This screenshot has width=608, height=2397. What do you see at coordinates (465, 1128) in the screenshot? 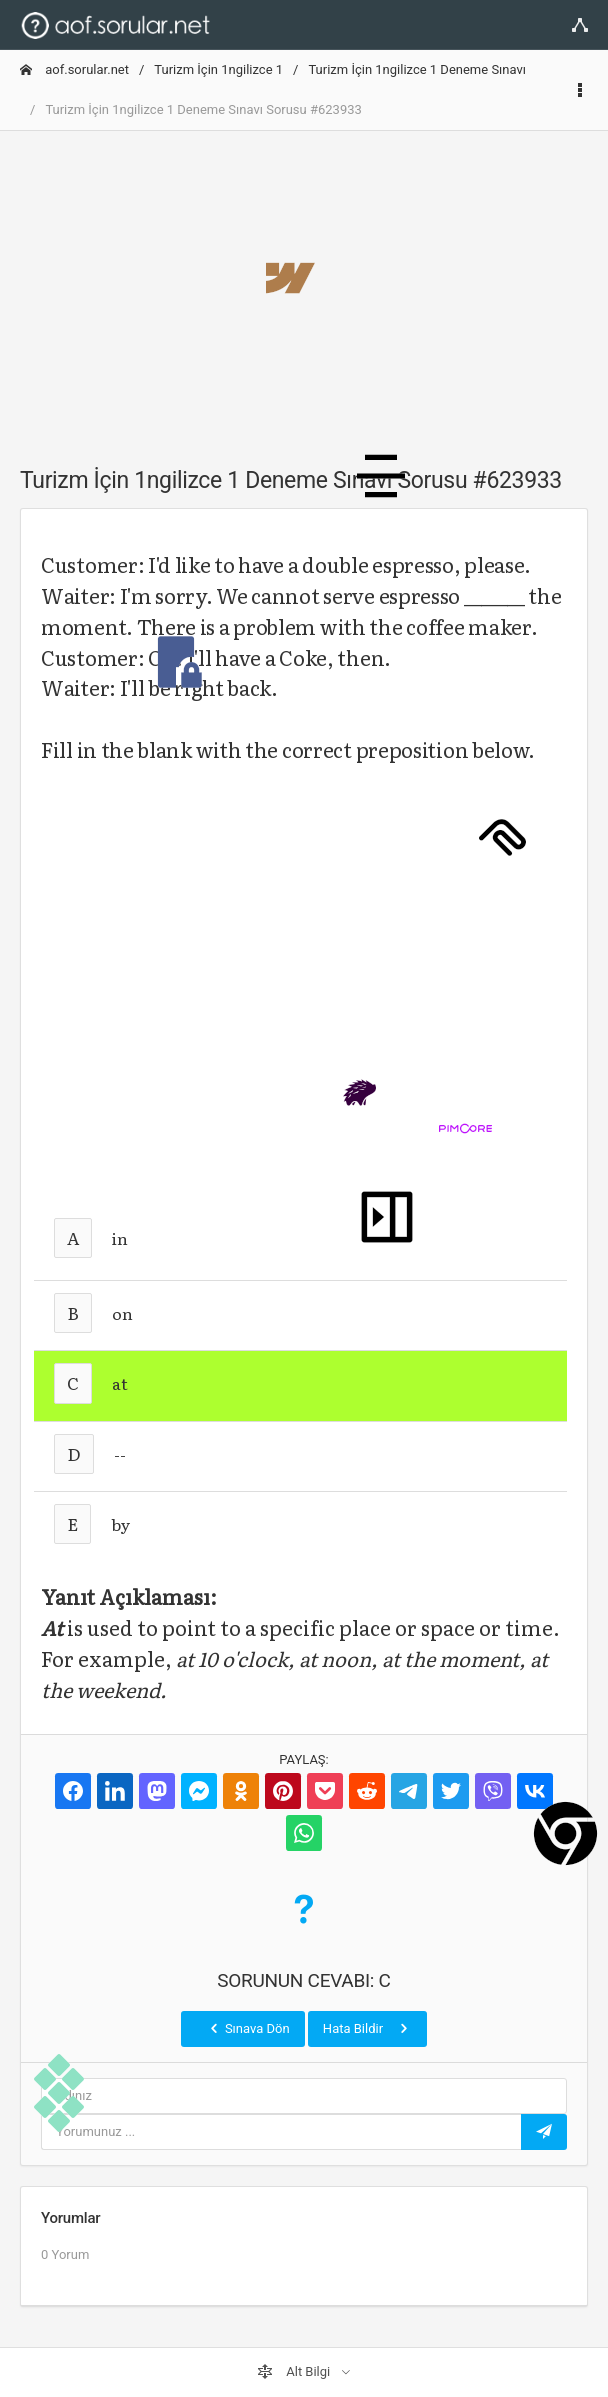
I see `pimcore platform logo` at bounding box center [465, 1128].